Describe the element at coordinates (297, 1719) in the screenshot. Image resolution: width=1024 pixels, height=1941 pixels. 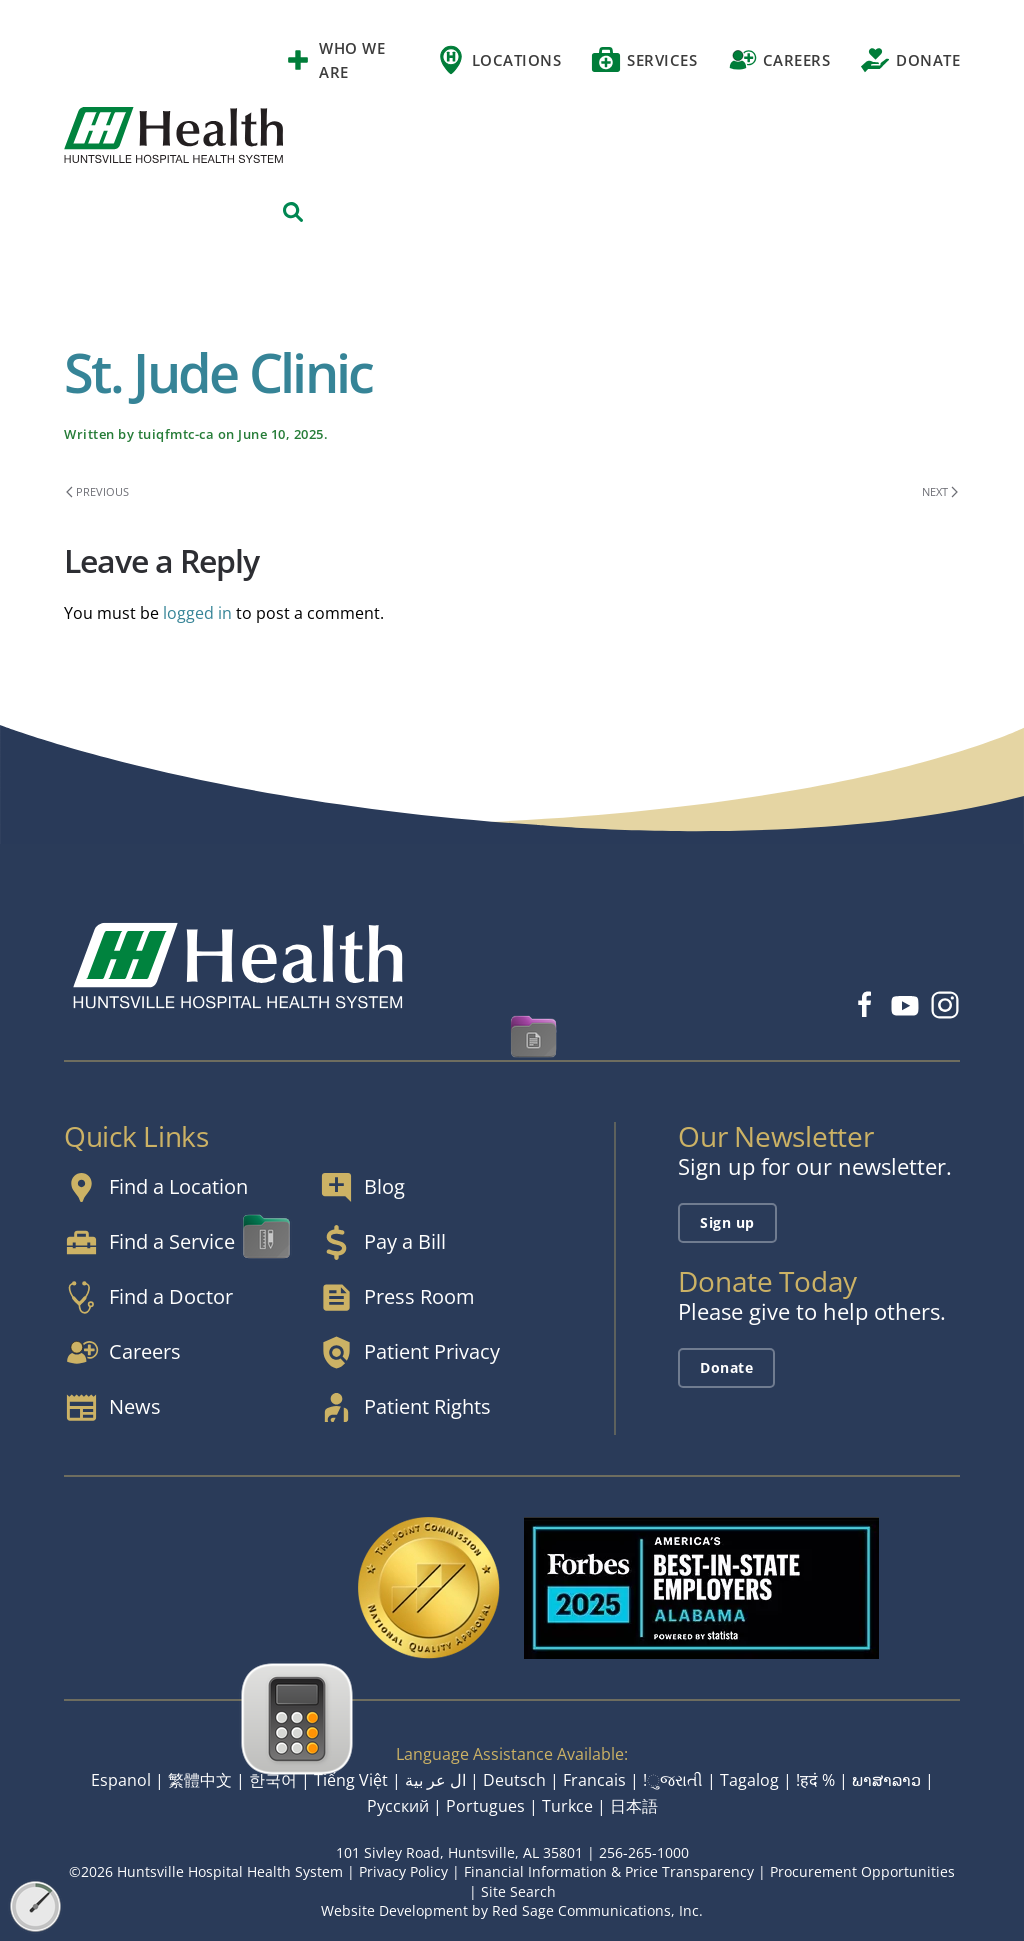
I see `open the calculator app` at that location.